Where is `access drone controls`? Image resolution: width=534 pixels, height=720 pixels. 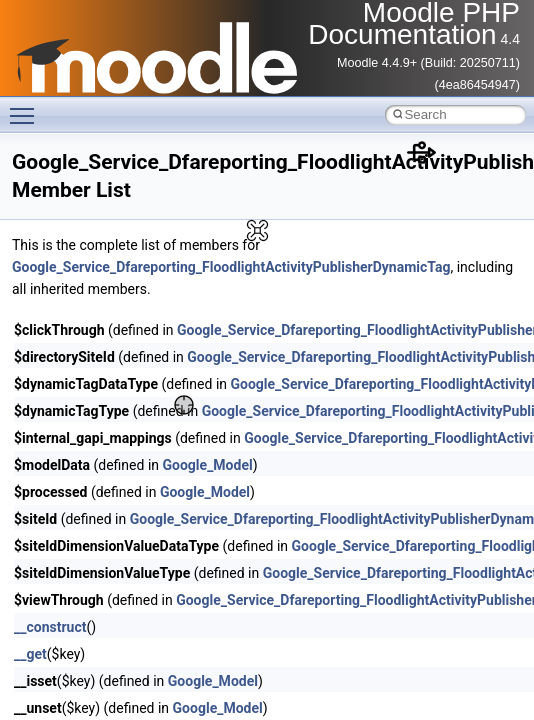
access drone controls is located at coordinates (257, 230).